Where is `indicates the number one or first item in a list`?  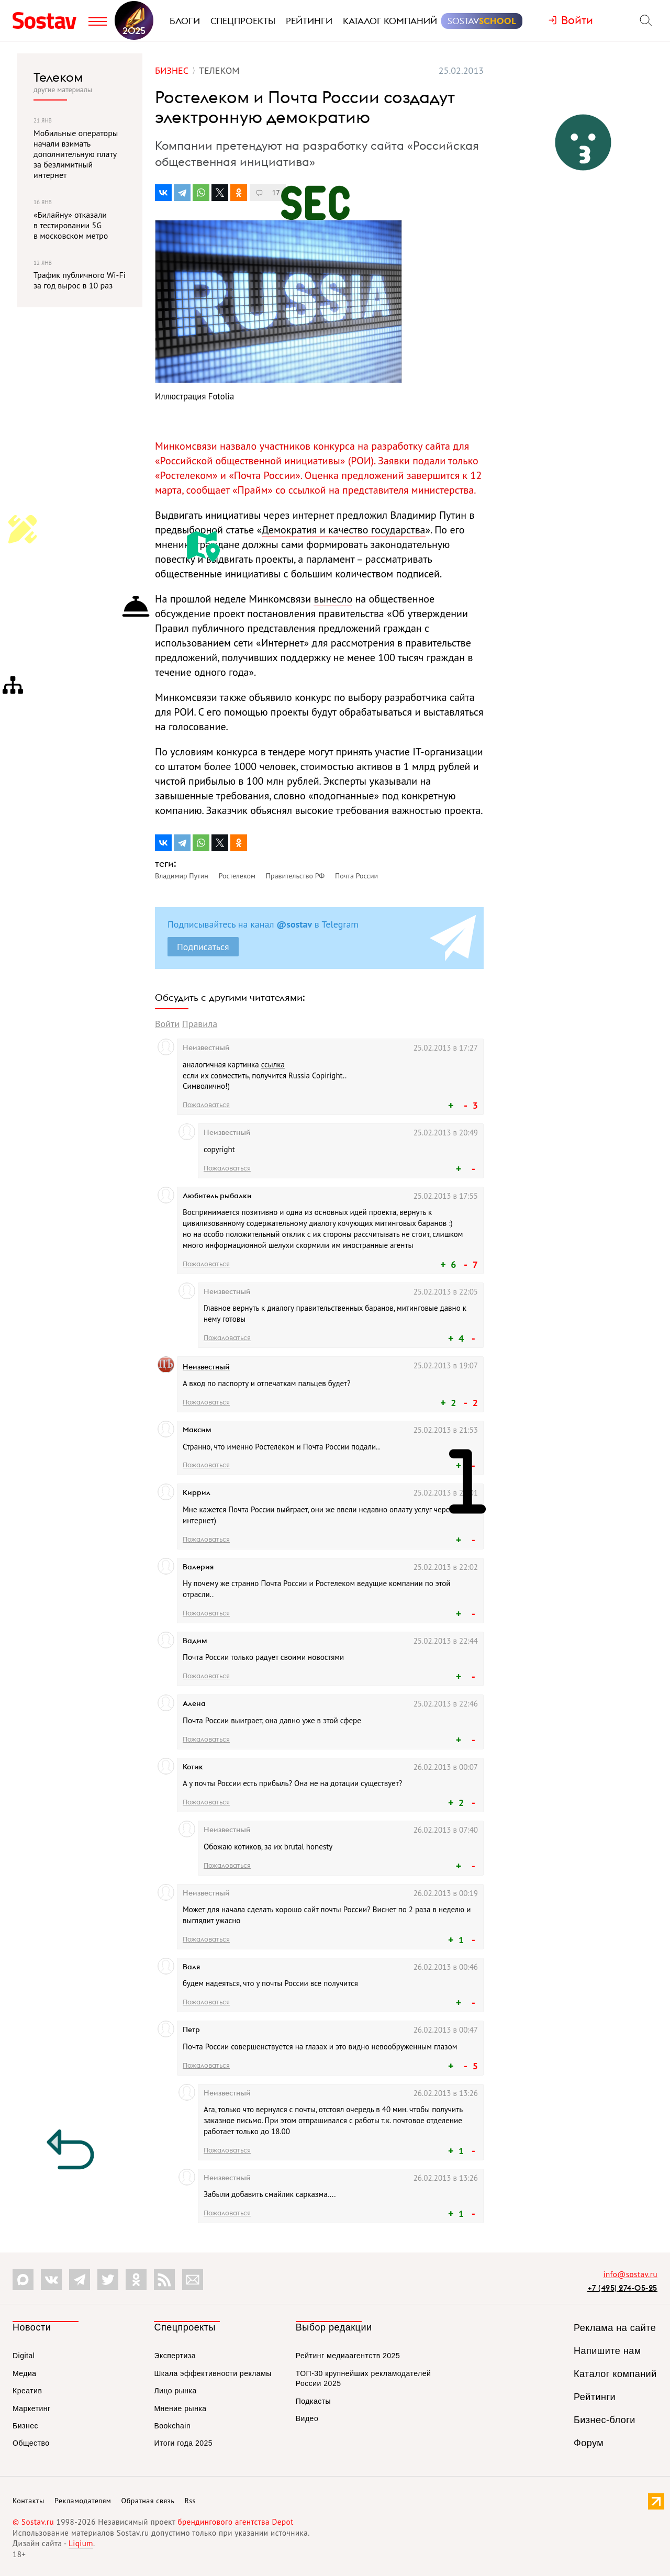 indicates the number one or first item in a list is located at coordinates (467, 1481).